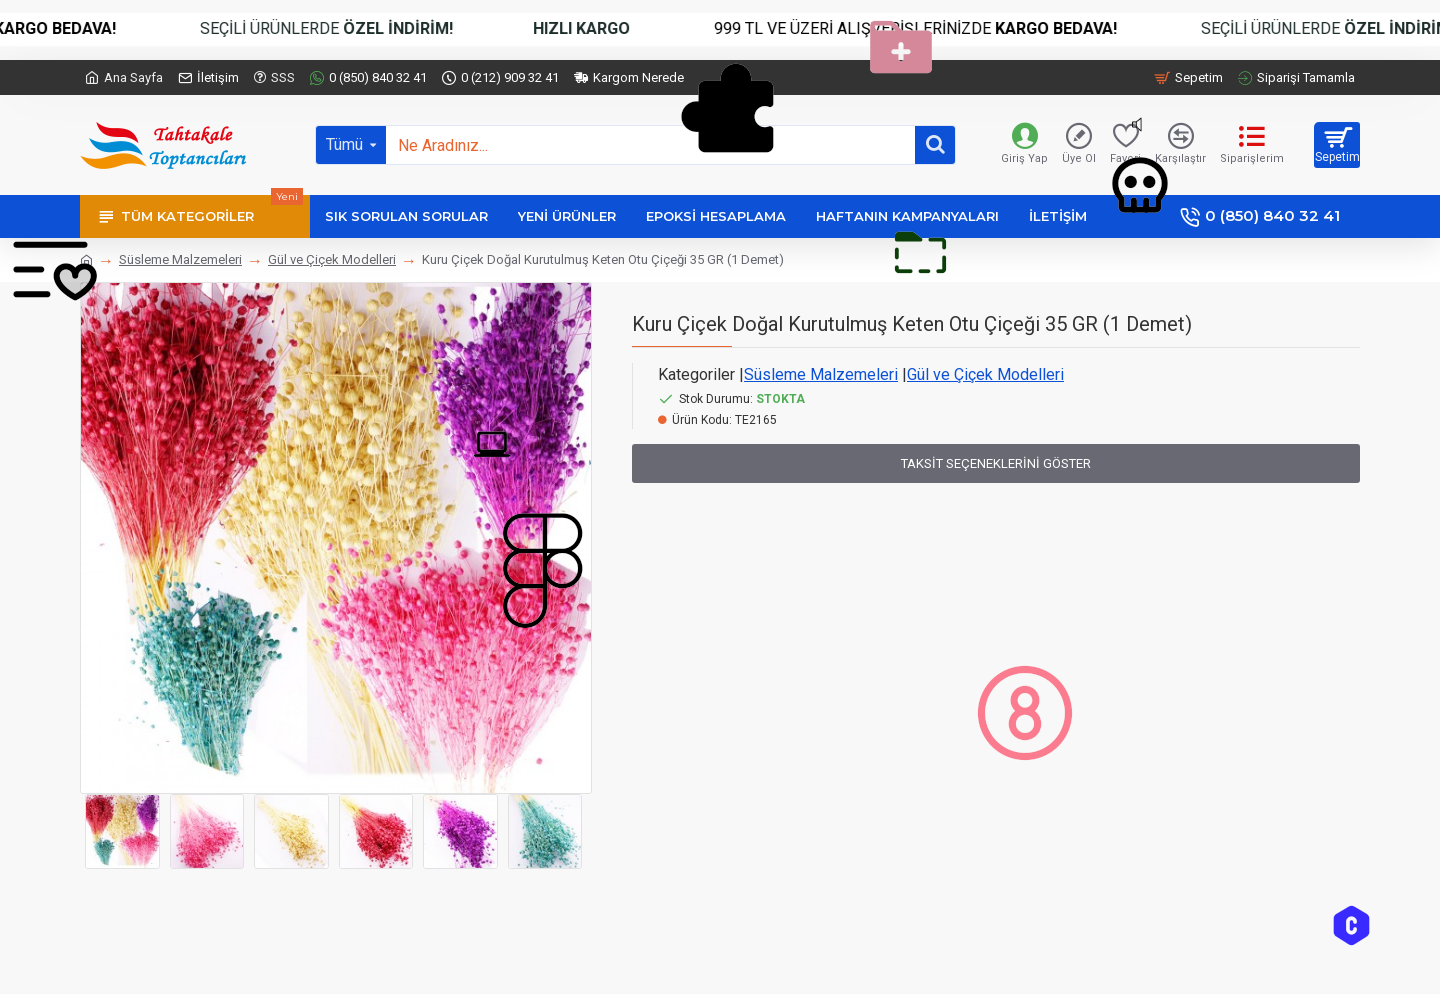 The height and width of the screenshot is (994, 1440). I want to click on access plugins or extensions, so click(732, 111).